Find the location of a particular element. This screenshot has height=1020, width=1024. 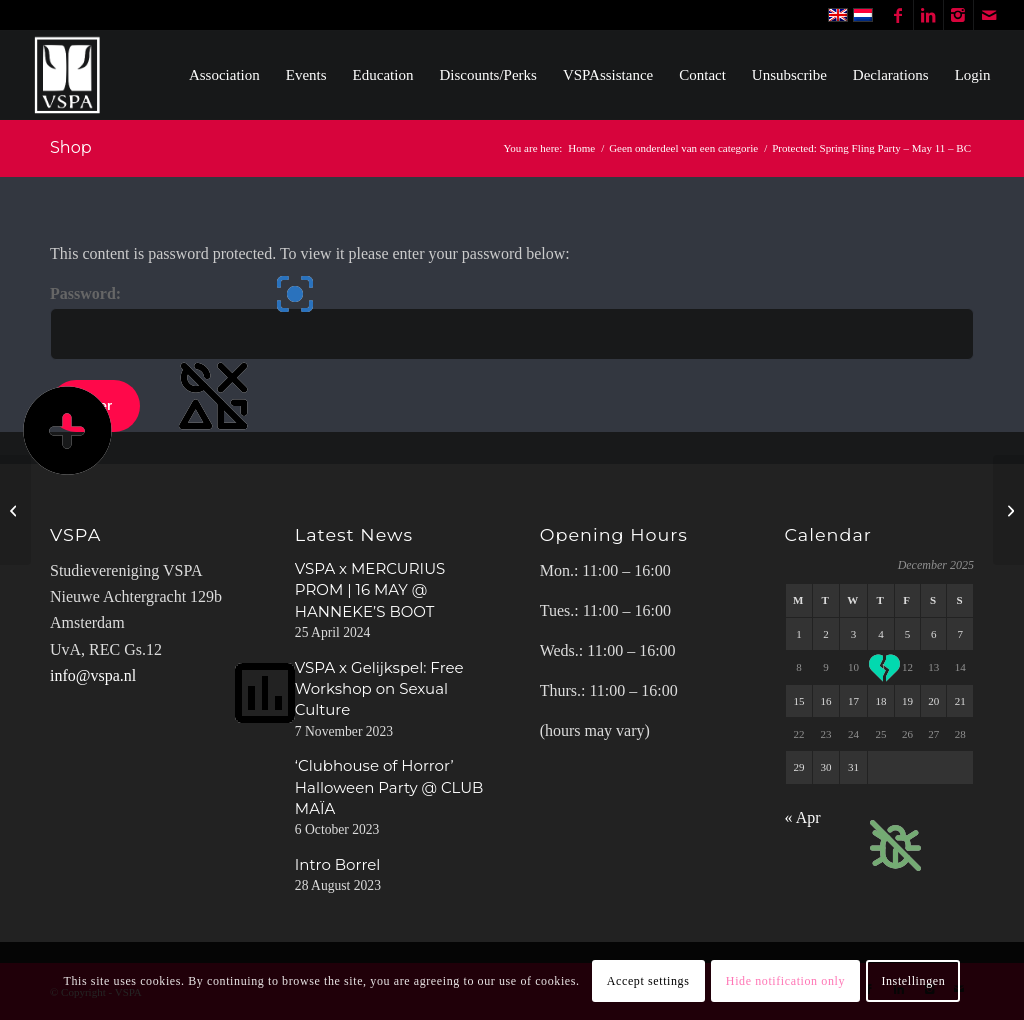

disable bug tracking or debugging mode is located at coordinates (895, 845).